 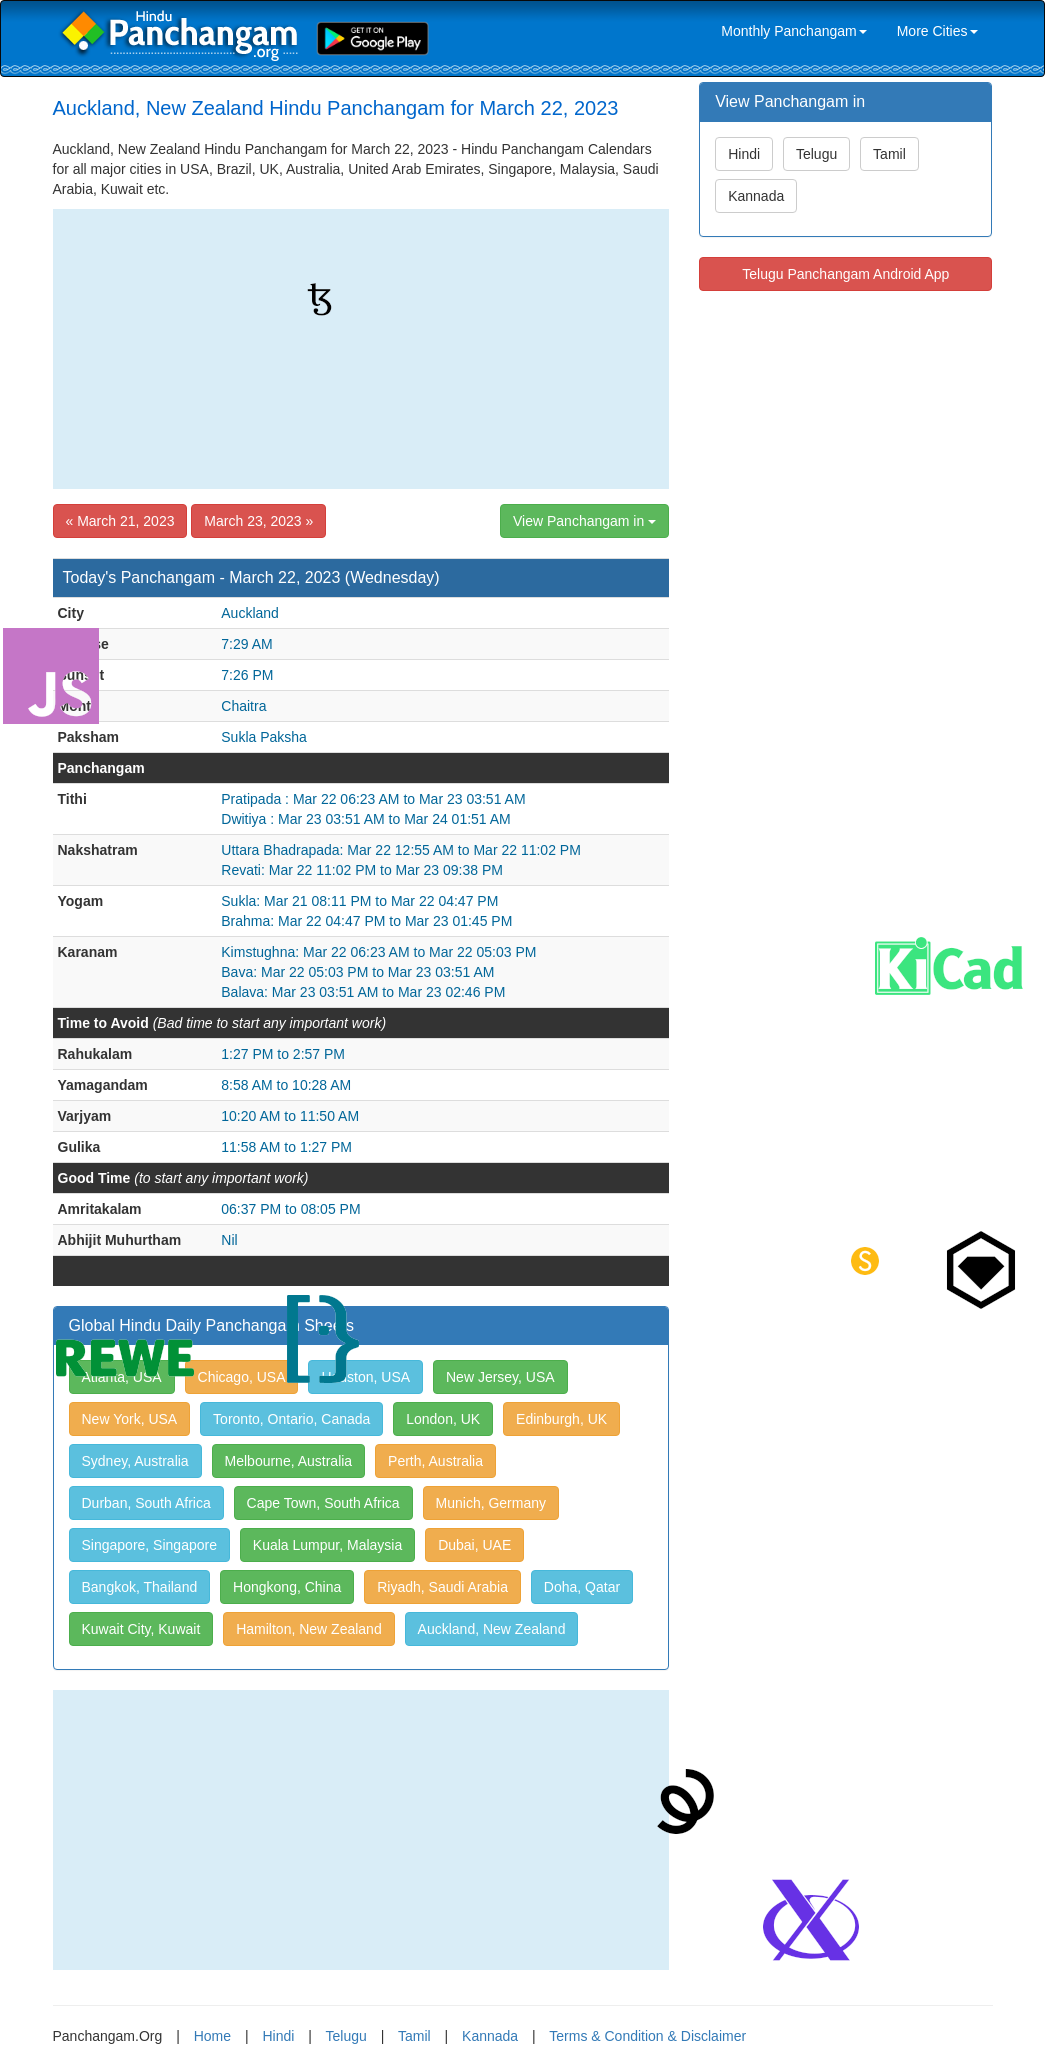 What do you see at coordinates (51, 676) in the screenshot?
I see `JavaScript programming language logo` at bounding box center [51, 676].